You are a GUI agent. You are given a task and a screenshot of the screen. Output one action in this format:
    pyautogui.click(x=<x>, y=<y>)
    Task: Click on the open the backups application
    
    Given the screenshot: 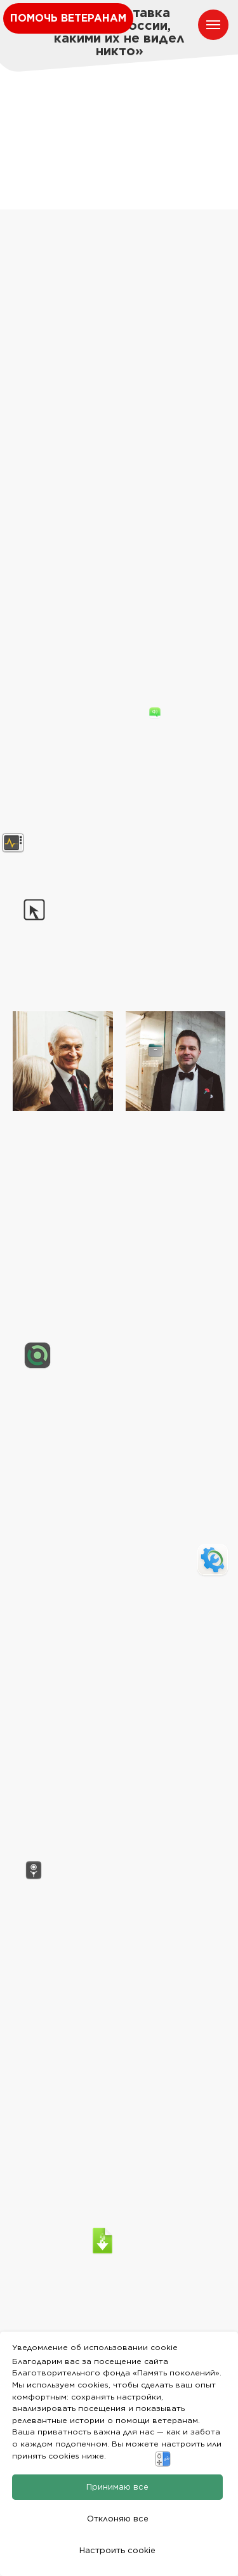 What is the action you would take?
    pyautogui.click(x=34, y=1870)
    